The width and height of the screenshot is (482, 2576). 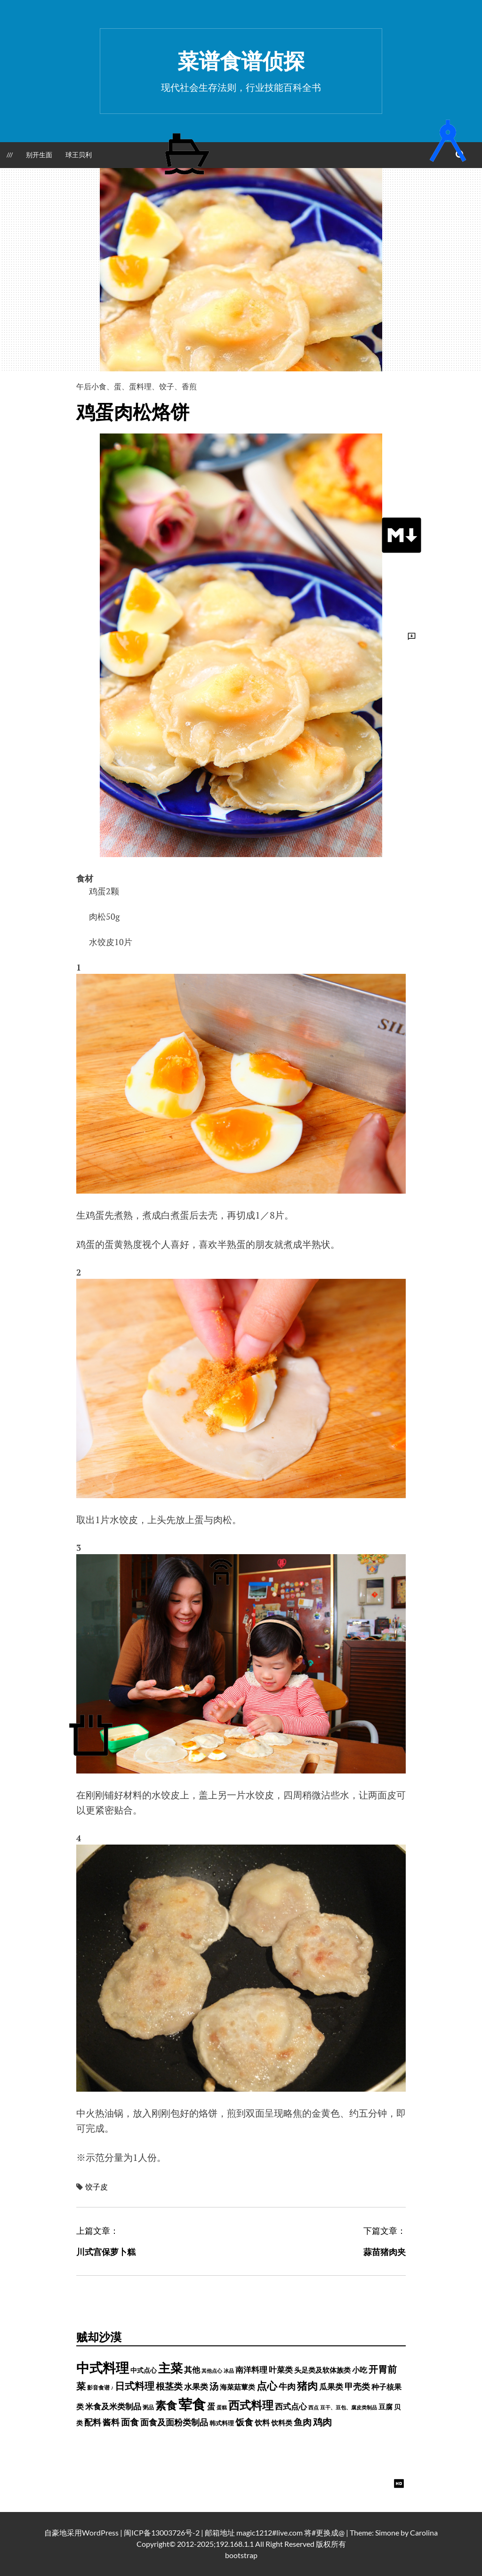 What do you see at coordinates (448, 140) in the screenshot?
I see `access drawing or design tools` at bounding box center [448, 140].